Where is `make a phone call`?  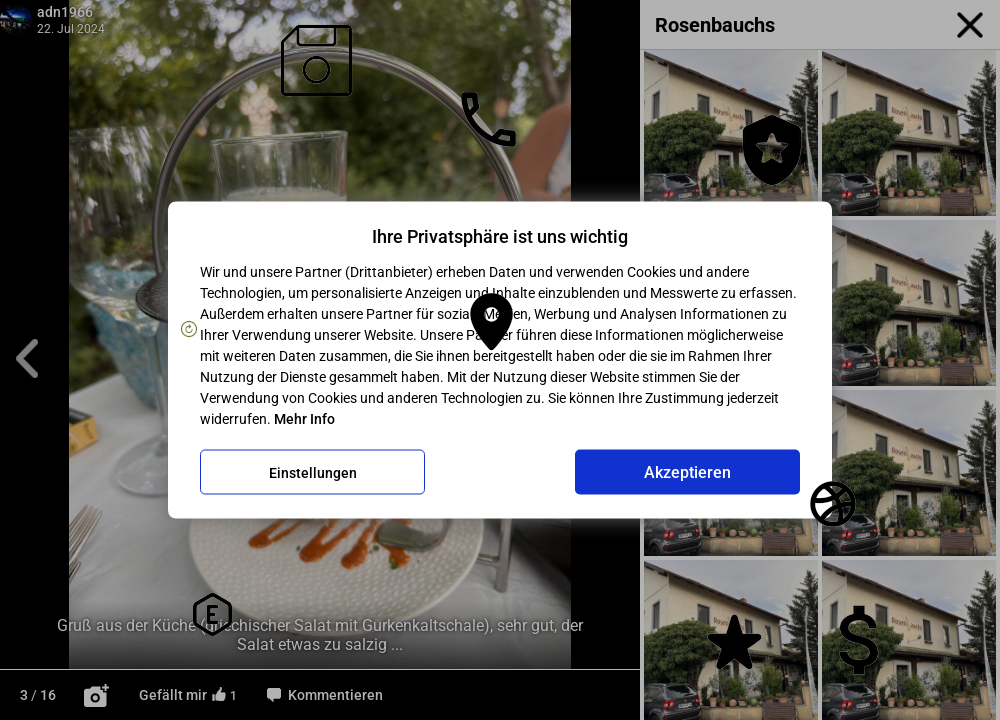 make a phone call is located at coordinates (488, 119).